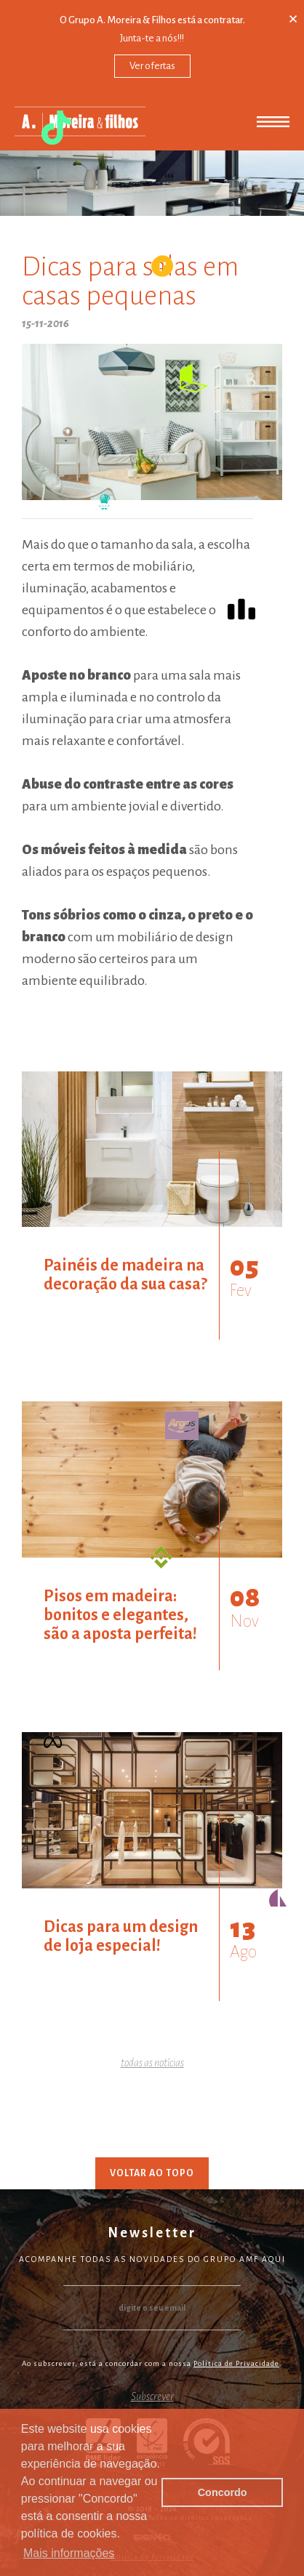 This screenshot has height=2576, width=304. What do you see at coordinates (241, 609) in the screenshot?
I see `visit codeforces competitive programming platform` at bounding box center [241, 609].